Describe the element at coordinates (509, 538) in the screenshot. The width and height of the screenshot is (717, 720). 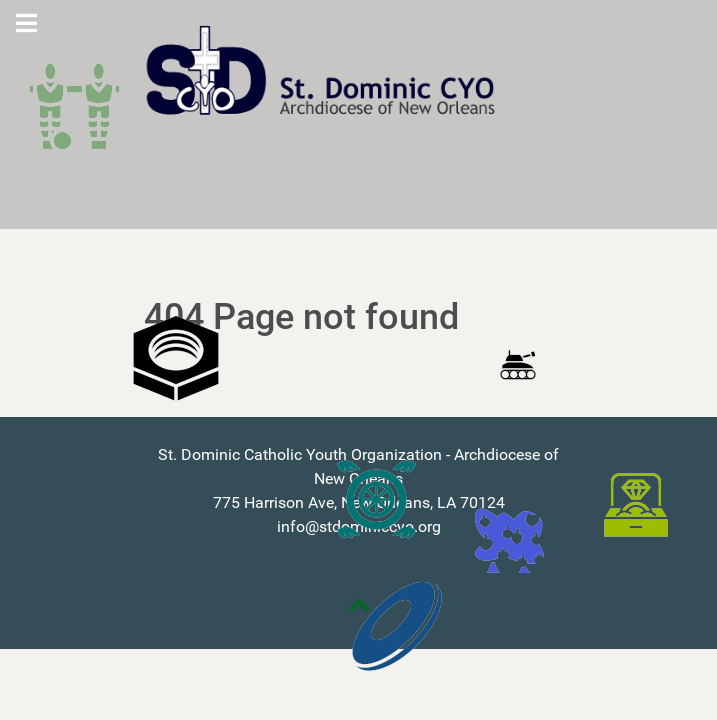
I see `collect or harvest berries` at that location.